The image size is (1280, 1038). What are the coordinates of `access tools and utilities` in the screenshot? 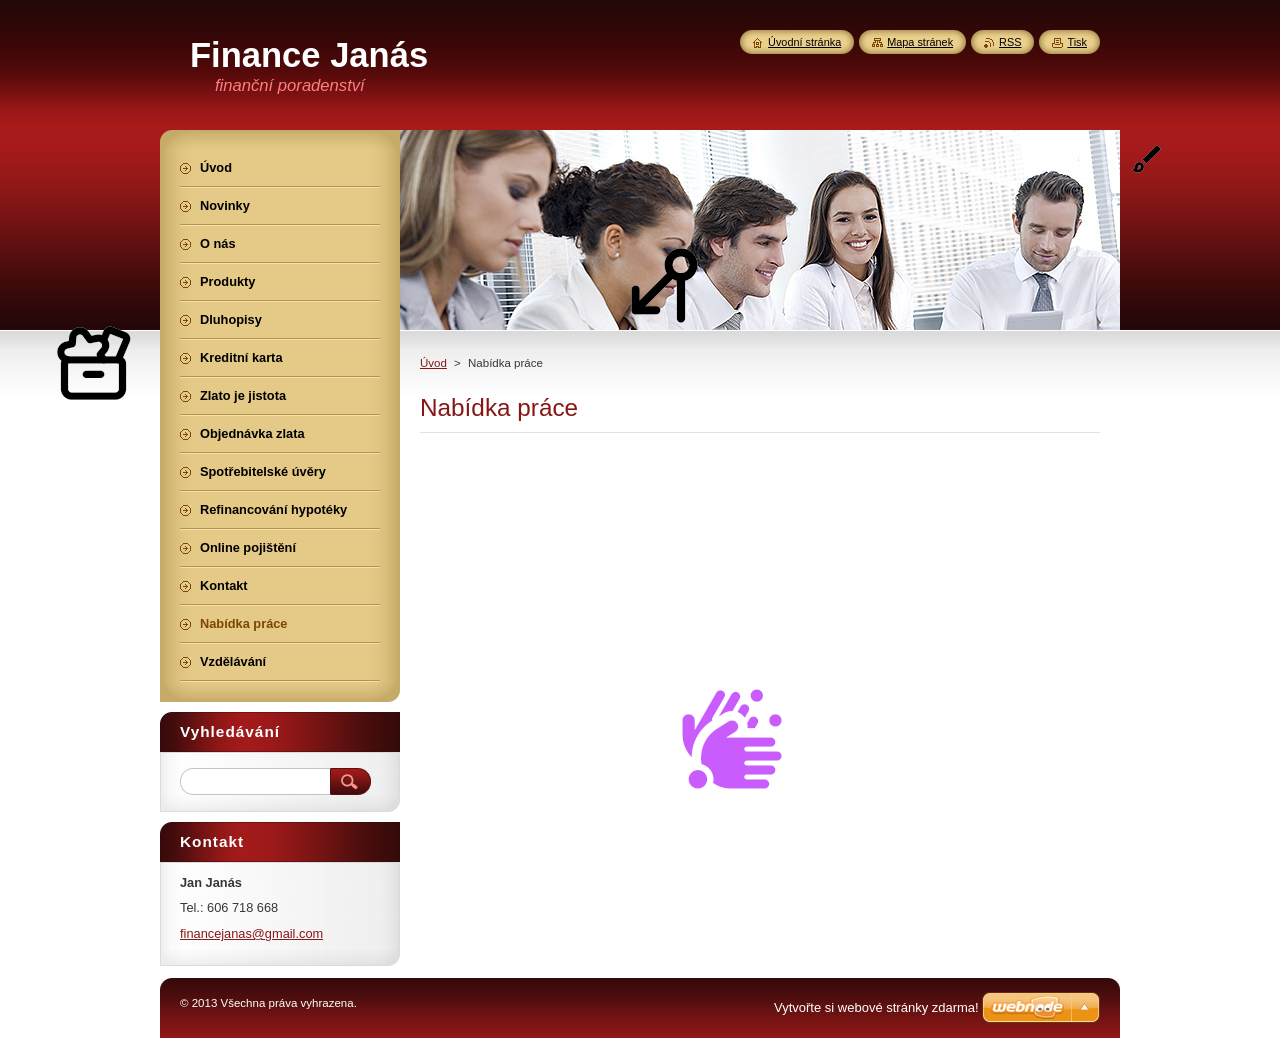 It's located at (93, 363).